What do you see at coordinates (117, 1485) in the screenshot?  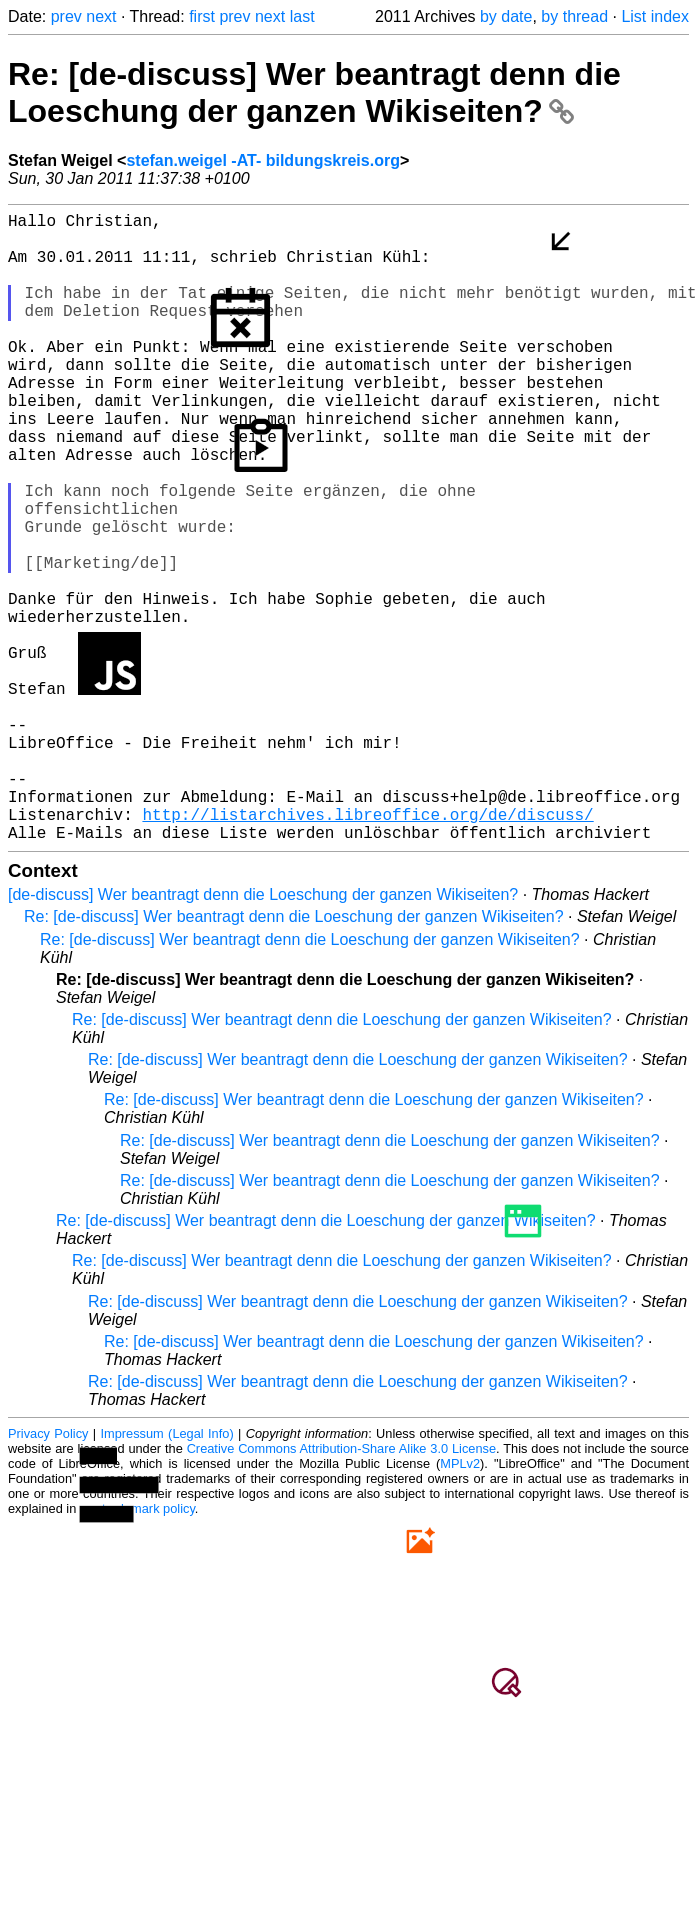 I see `view horizontal bar chart data` at bounding box center [117, 1485].